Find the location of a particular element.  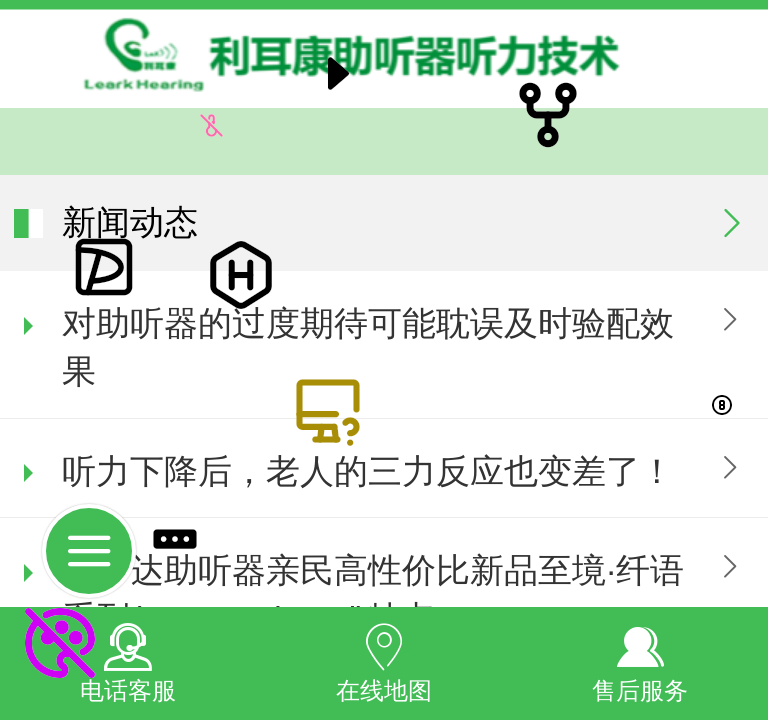

disable color customization is located at coordinates (60, 643).